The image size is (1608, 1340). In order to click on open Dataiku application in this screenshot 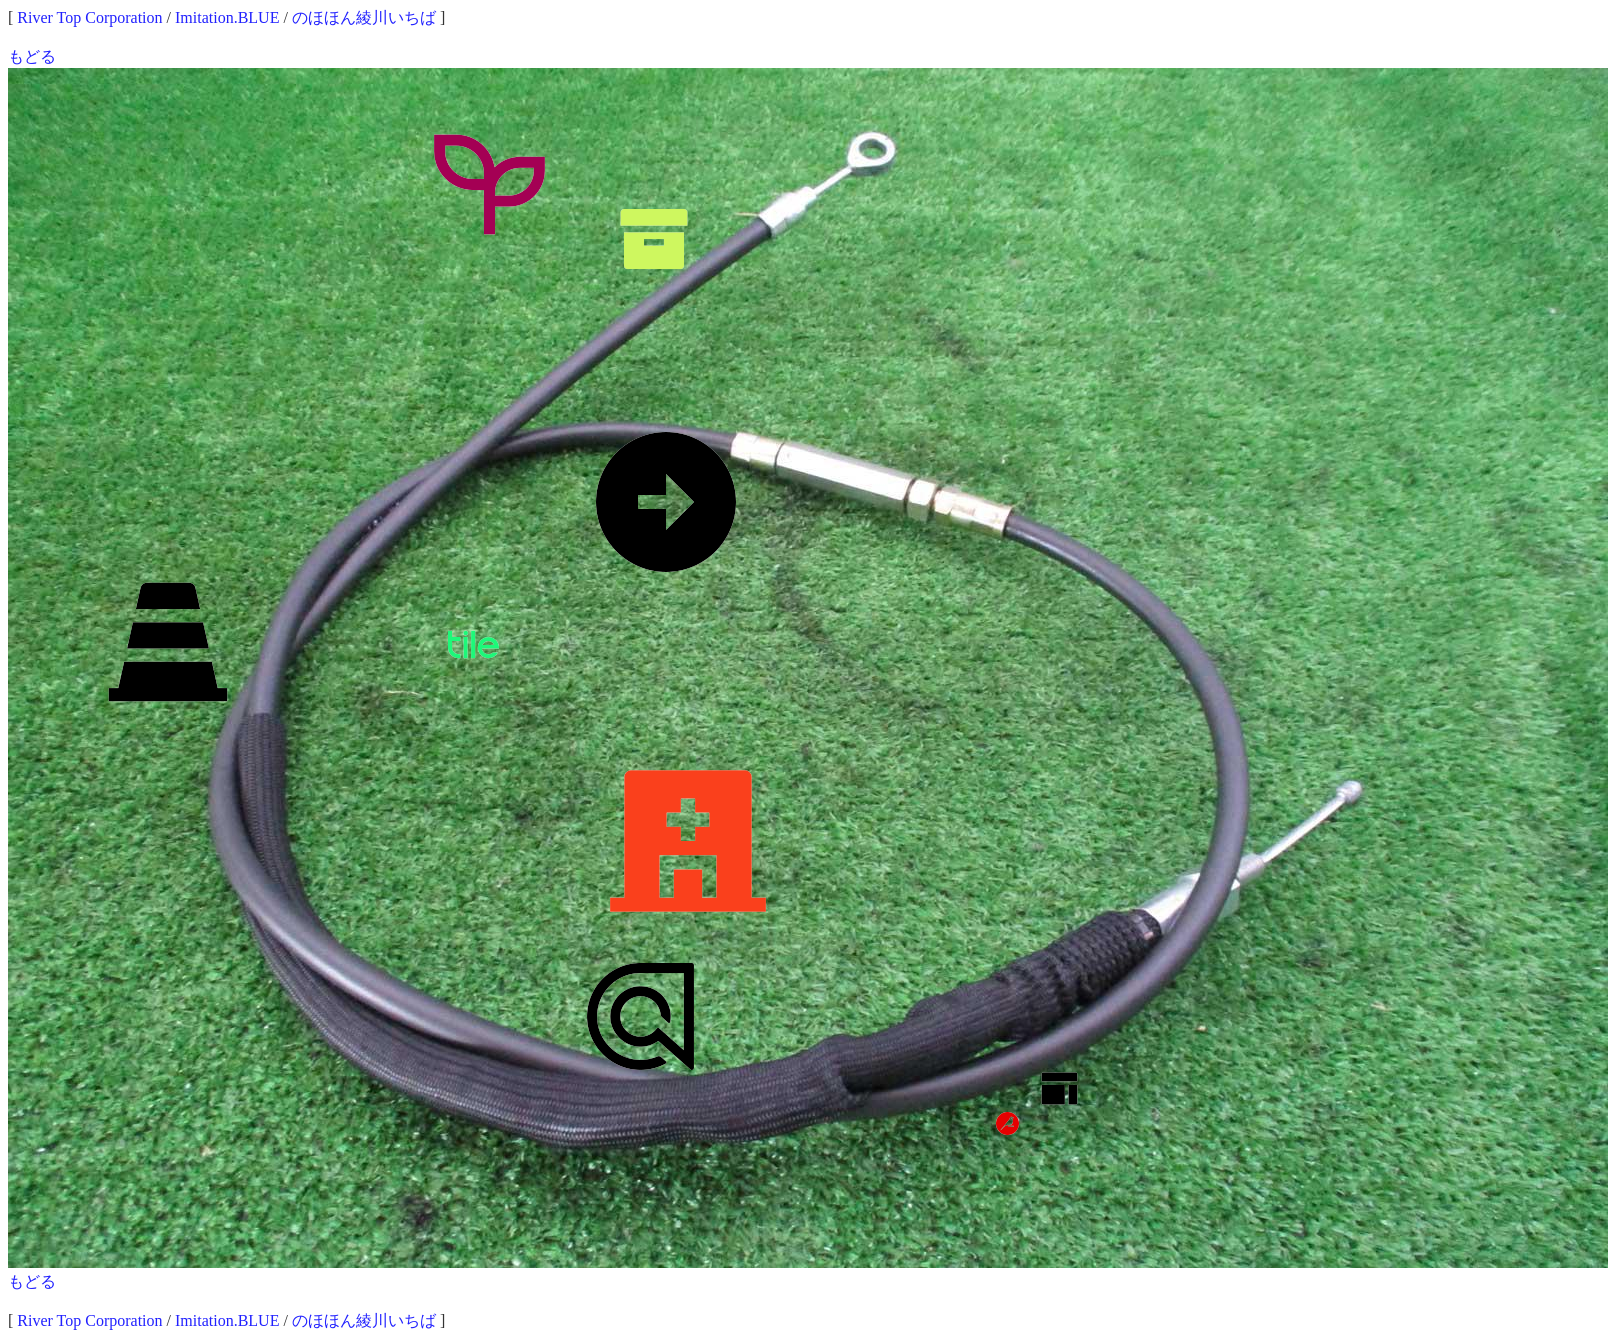, I will do `click(1007, 1123)`.